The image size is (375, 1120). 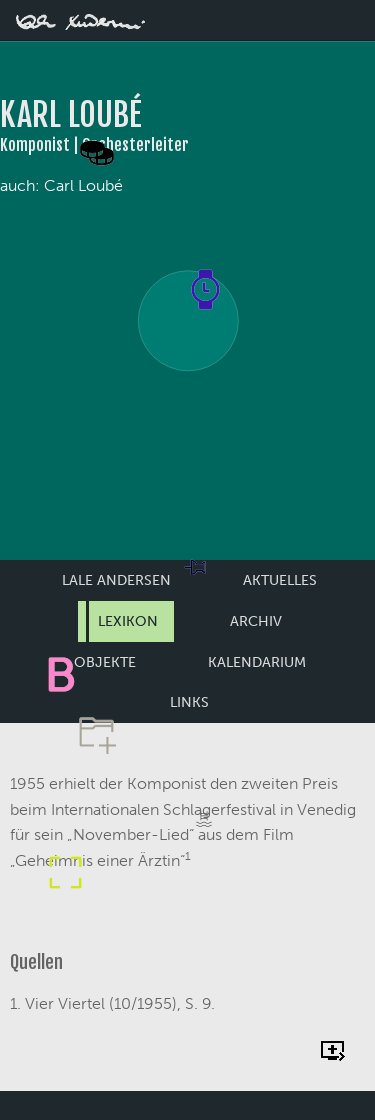 What do you see at coordinates (204, 819) in the screenshot?
I see `indicates swimming pool amenity available` at bounding box center [204, 819].